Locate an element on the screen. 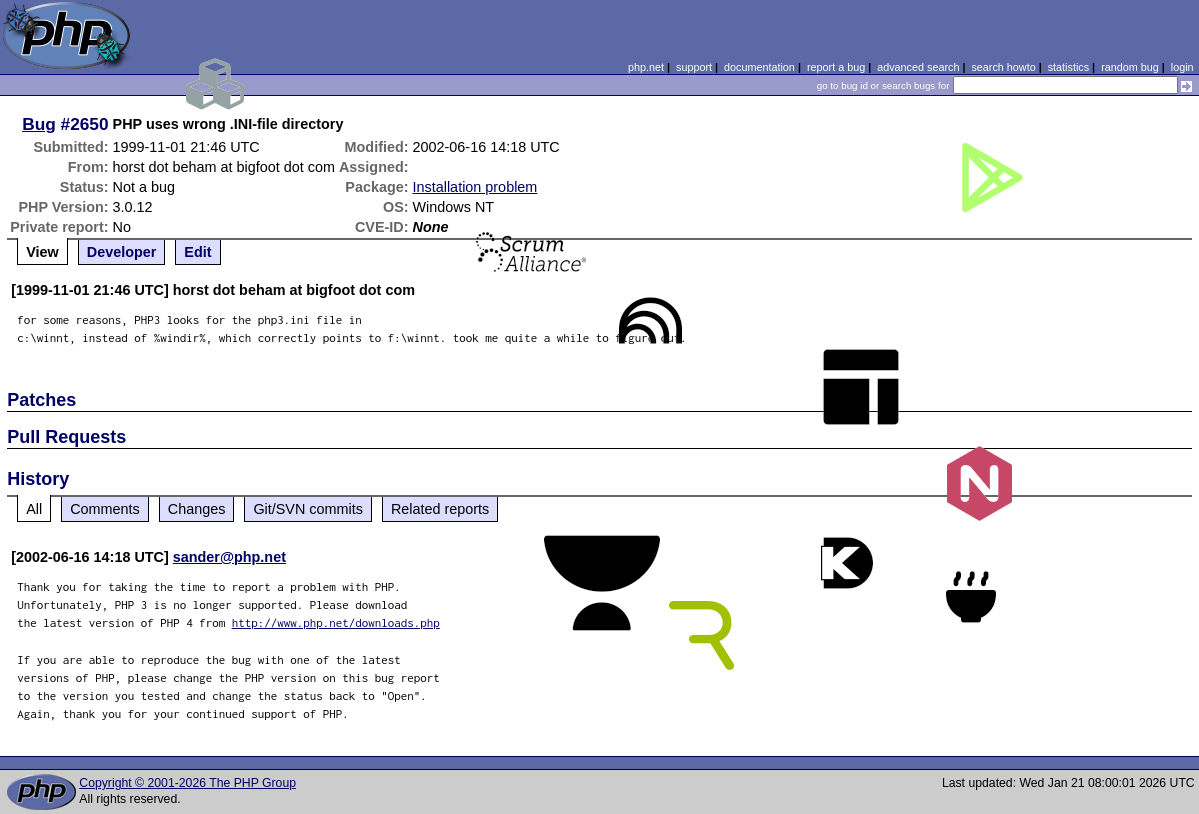 The image size is (1199, 814). open google play store is located at coordinates (992, 177).